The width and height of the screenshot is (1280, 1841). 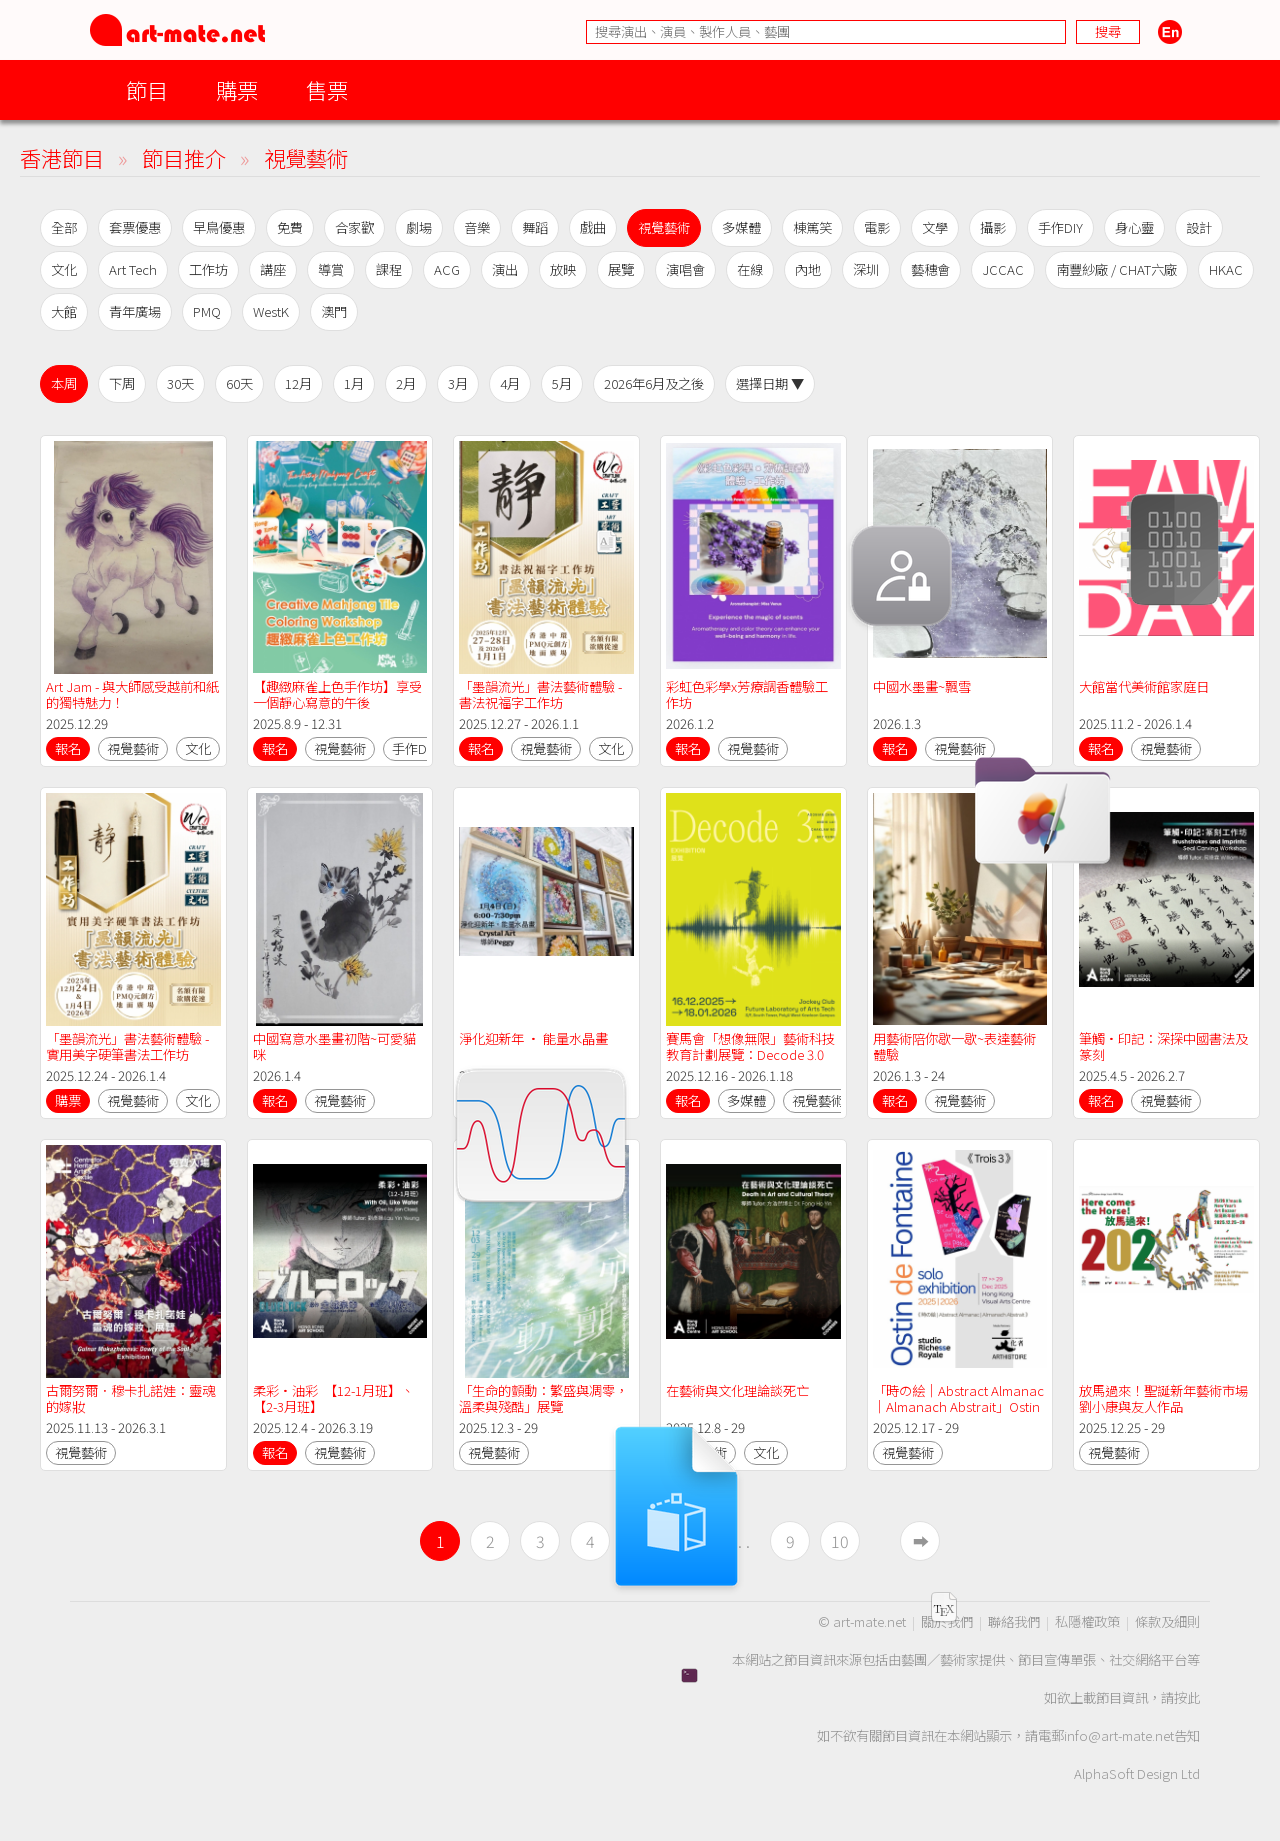 What do you see at coordinates (1042, 814) in the screenshot?
I see `open folder containing drawings or artwork` at bounding box center [1042, 814].